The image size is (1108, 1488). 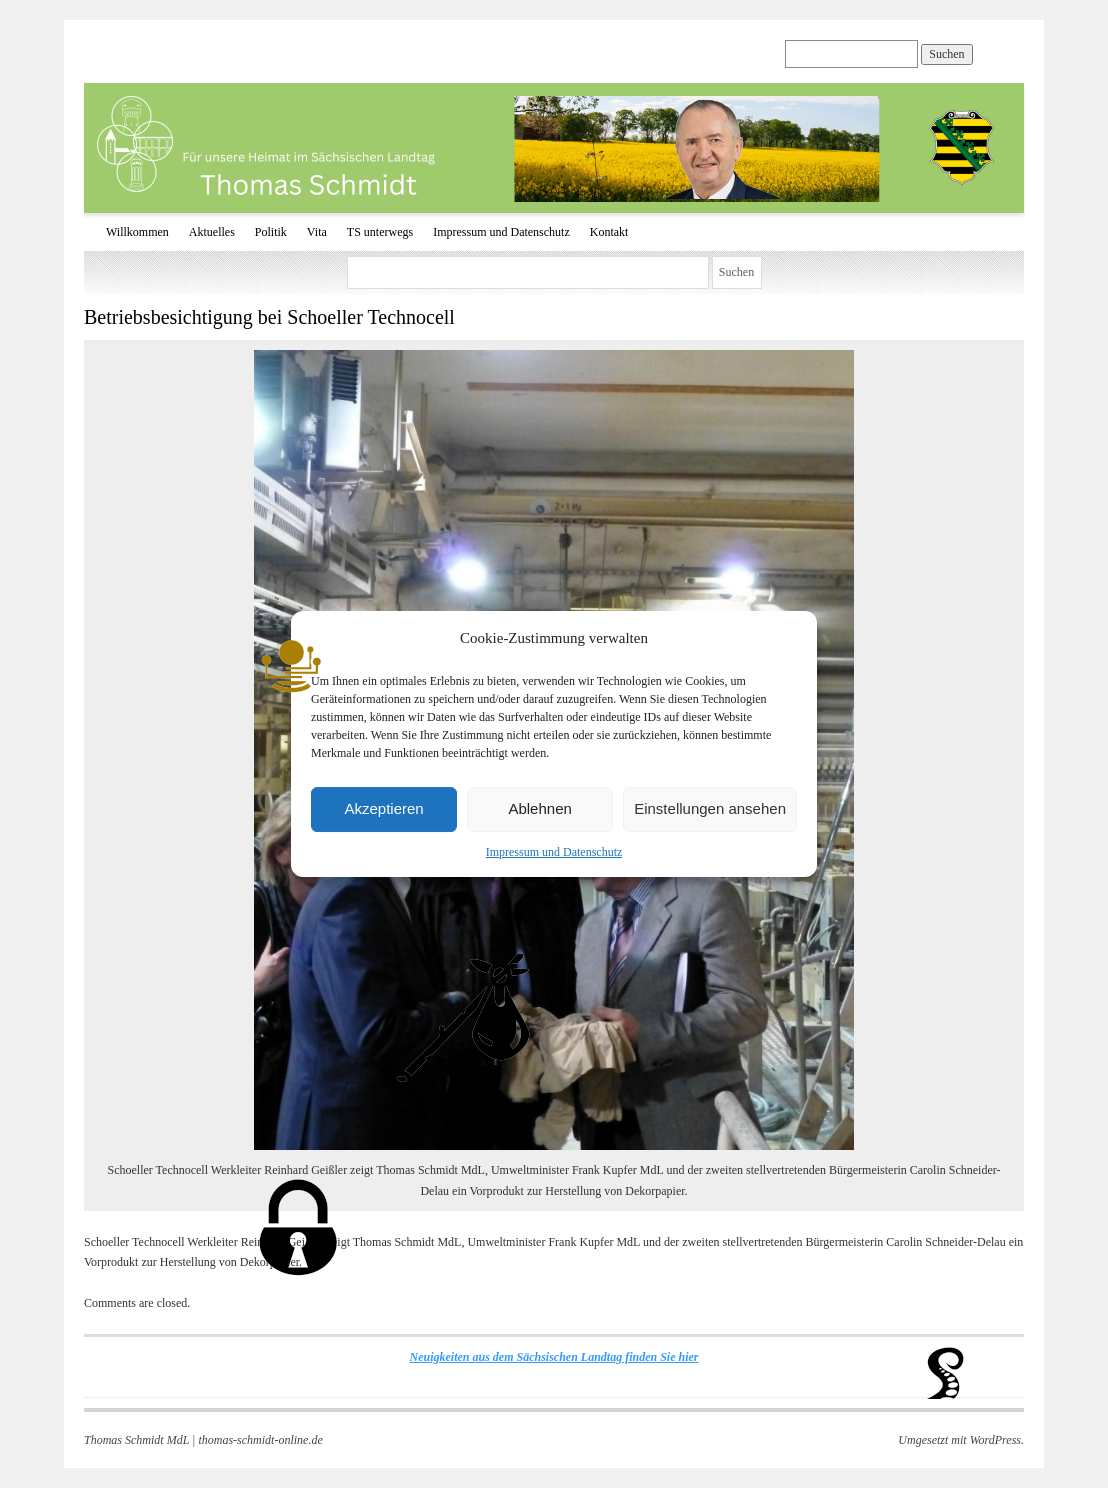 I want to click on represents a sea creature or kraken enemy type, so click(x=945, y=1374).